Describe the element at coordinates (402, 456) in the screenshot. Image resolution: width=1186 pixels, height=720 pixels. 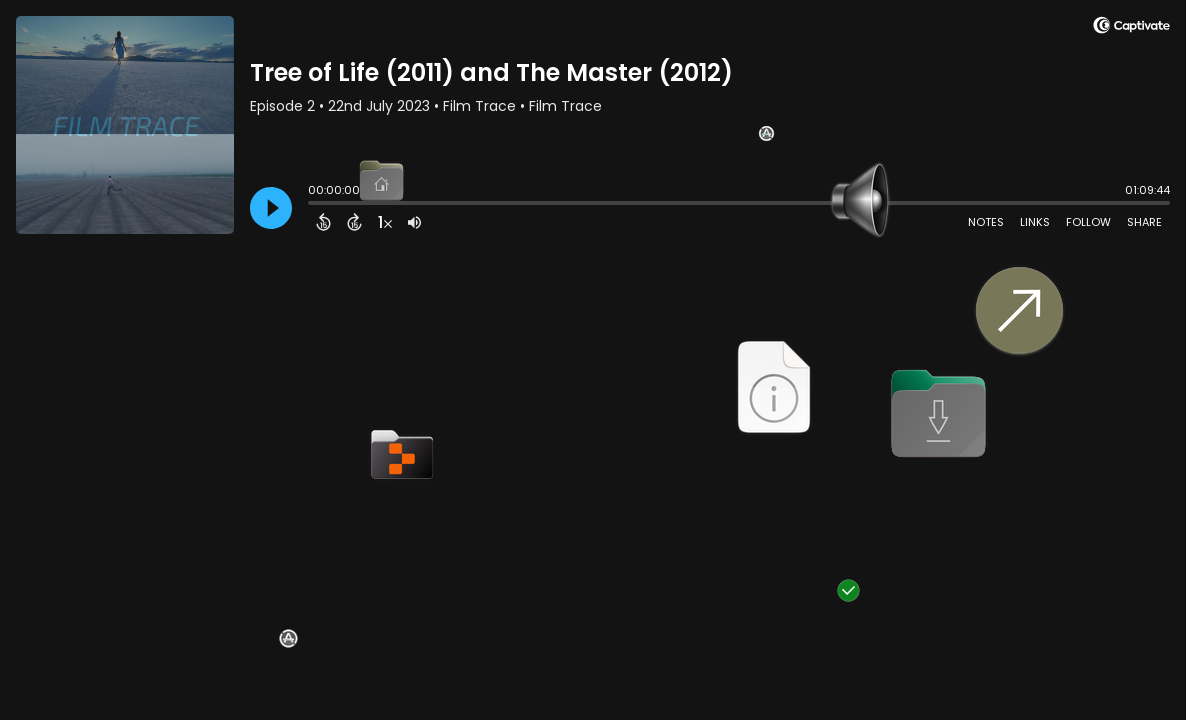
I see `open replit project folder` at that location.